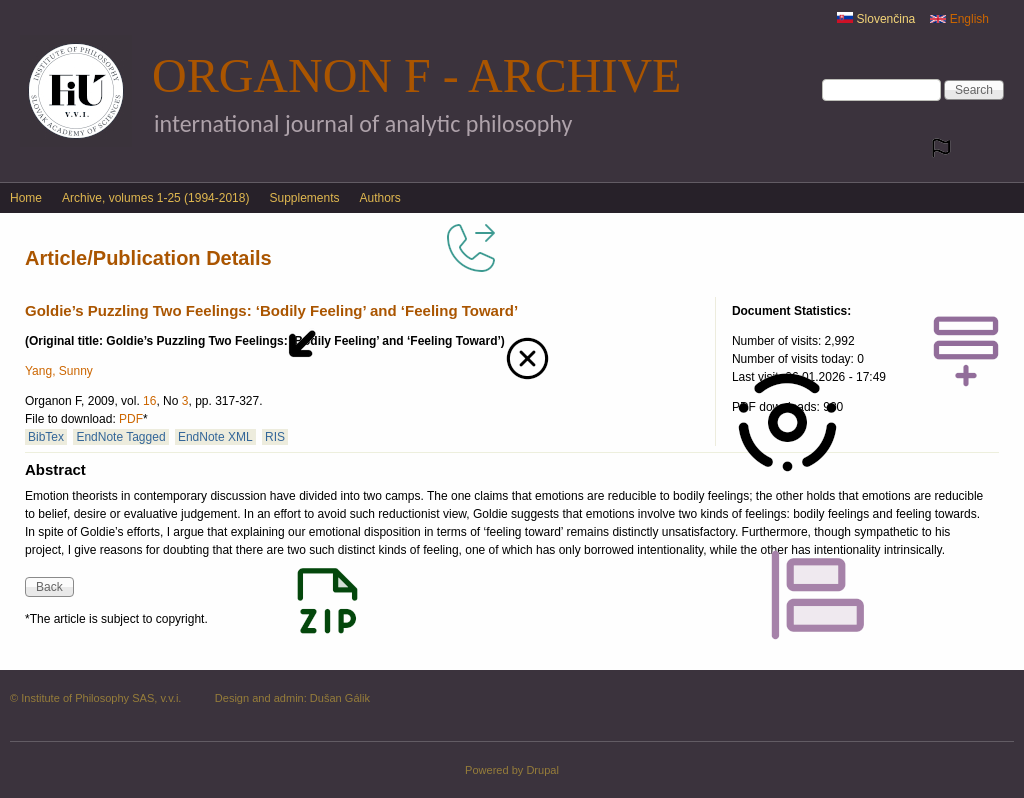 The image size is (1024, 798). Describe the element at coordinates (327, 603) in the screenshot. I see `open or extract a zip archive` at that location.